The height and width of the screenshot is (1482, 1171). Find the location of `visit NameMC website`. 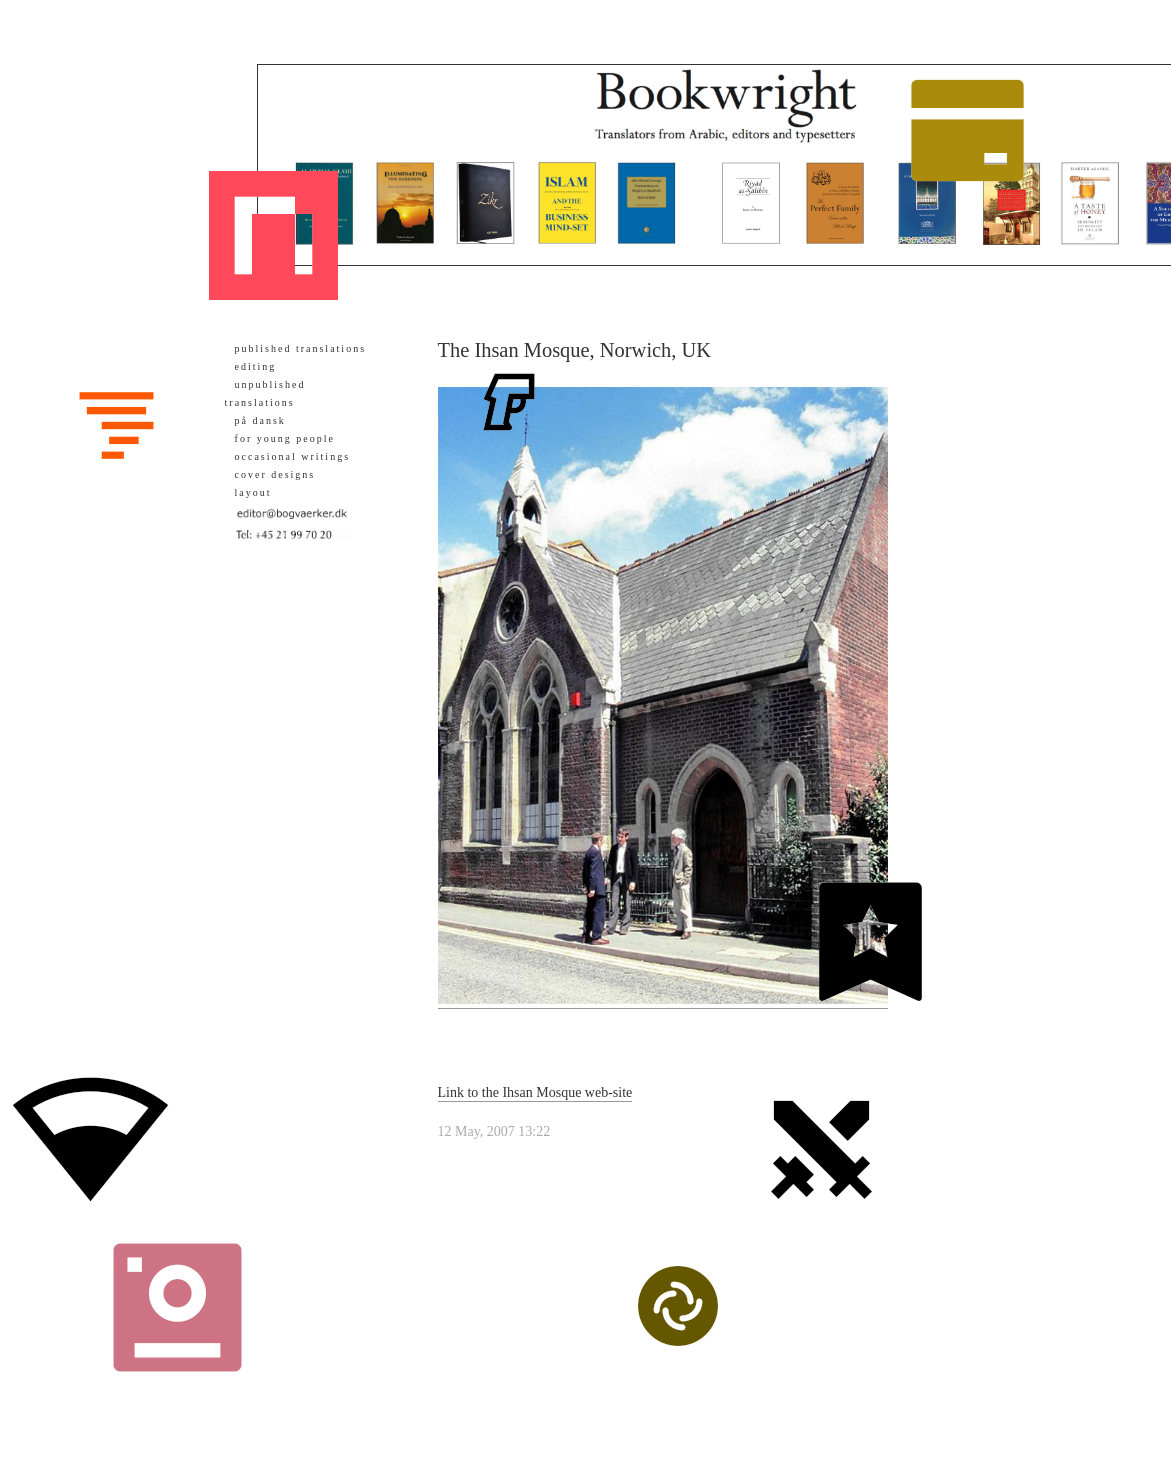

visit NameMC website is located at coordinates (273, 235).